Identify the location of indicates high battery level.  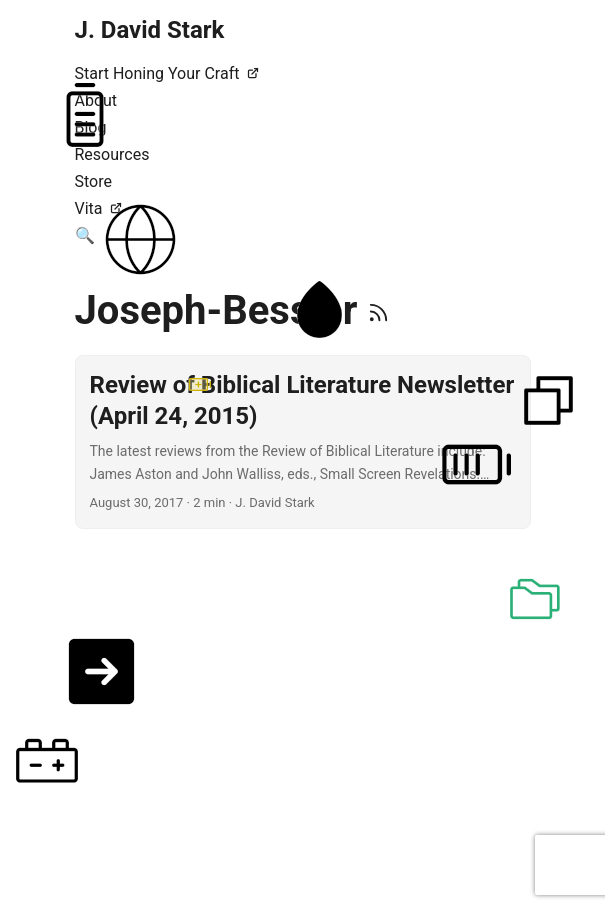
(85, 116).